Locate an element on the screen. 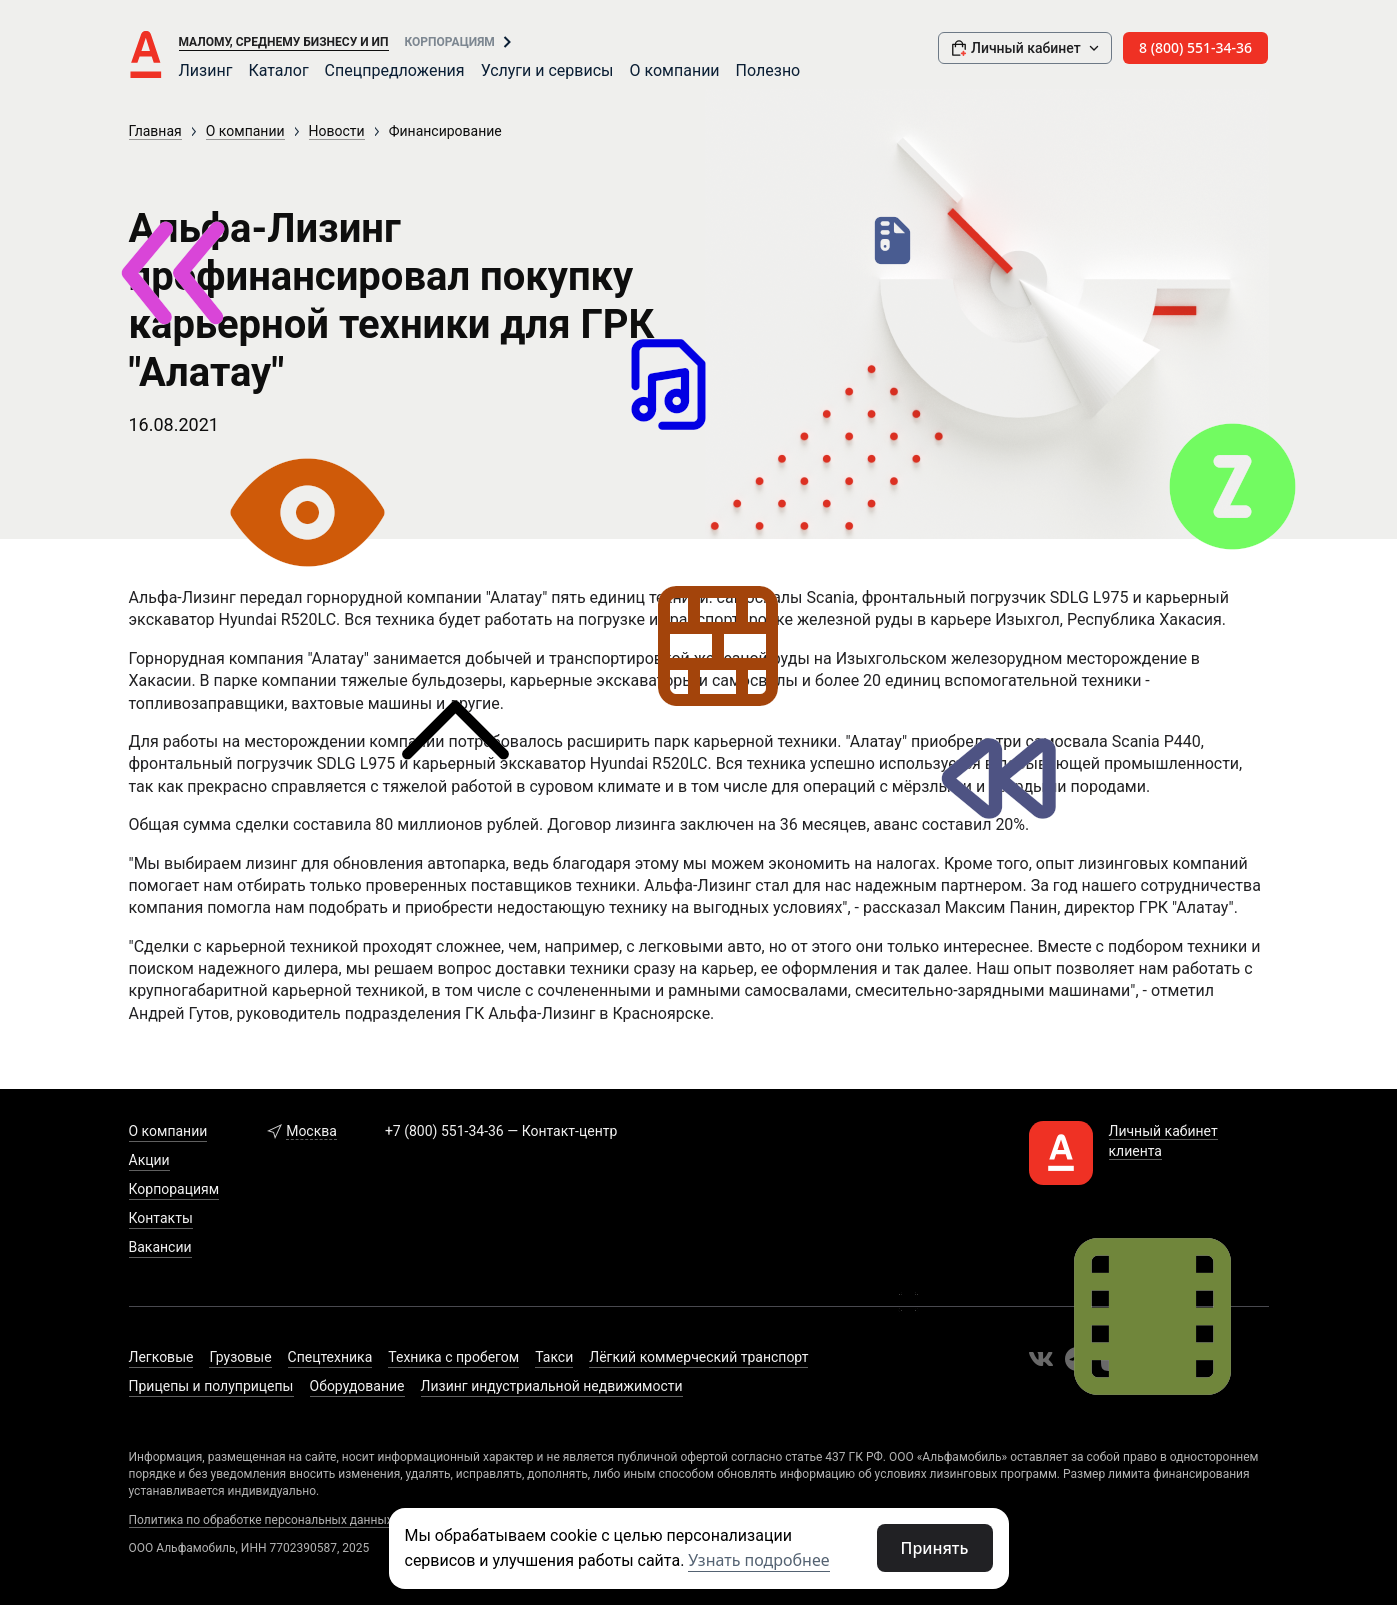  compress or zip files is located at coordinates (892, 240).